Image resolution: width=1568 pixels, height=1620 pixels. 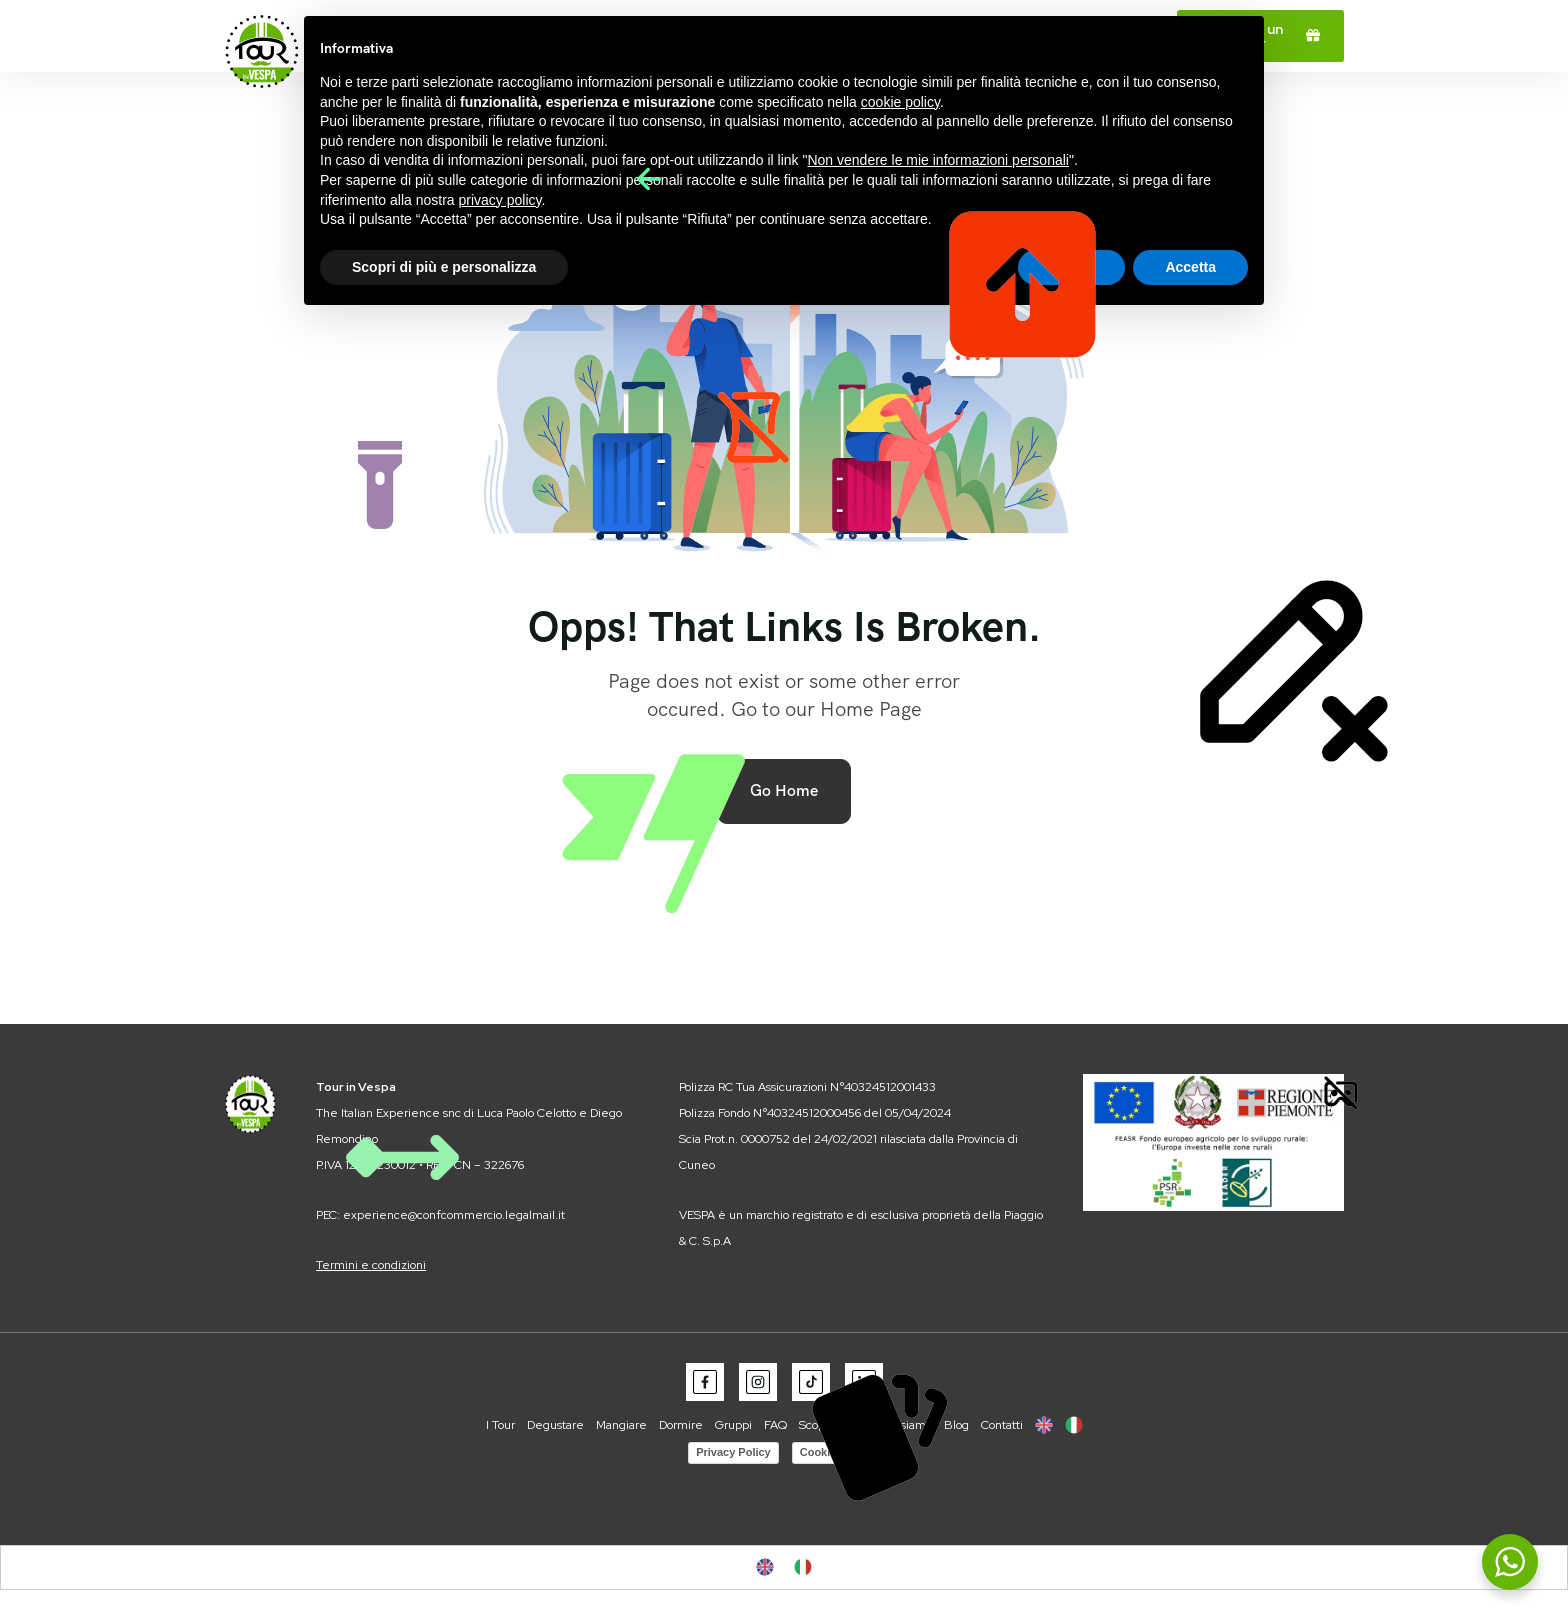 What do you see at coordinates (753, 427) in the screenshot?
I see `disable vertical panorama mode` at bounding box center [753, 427].